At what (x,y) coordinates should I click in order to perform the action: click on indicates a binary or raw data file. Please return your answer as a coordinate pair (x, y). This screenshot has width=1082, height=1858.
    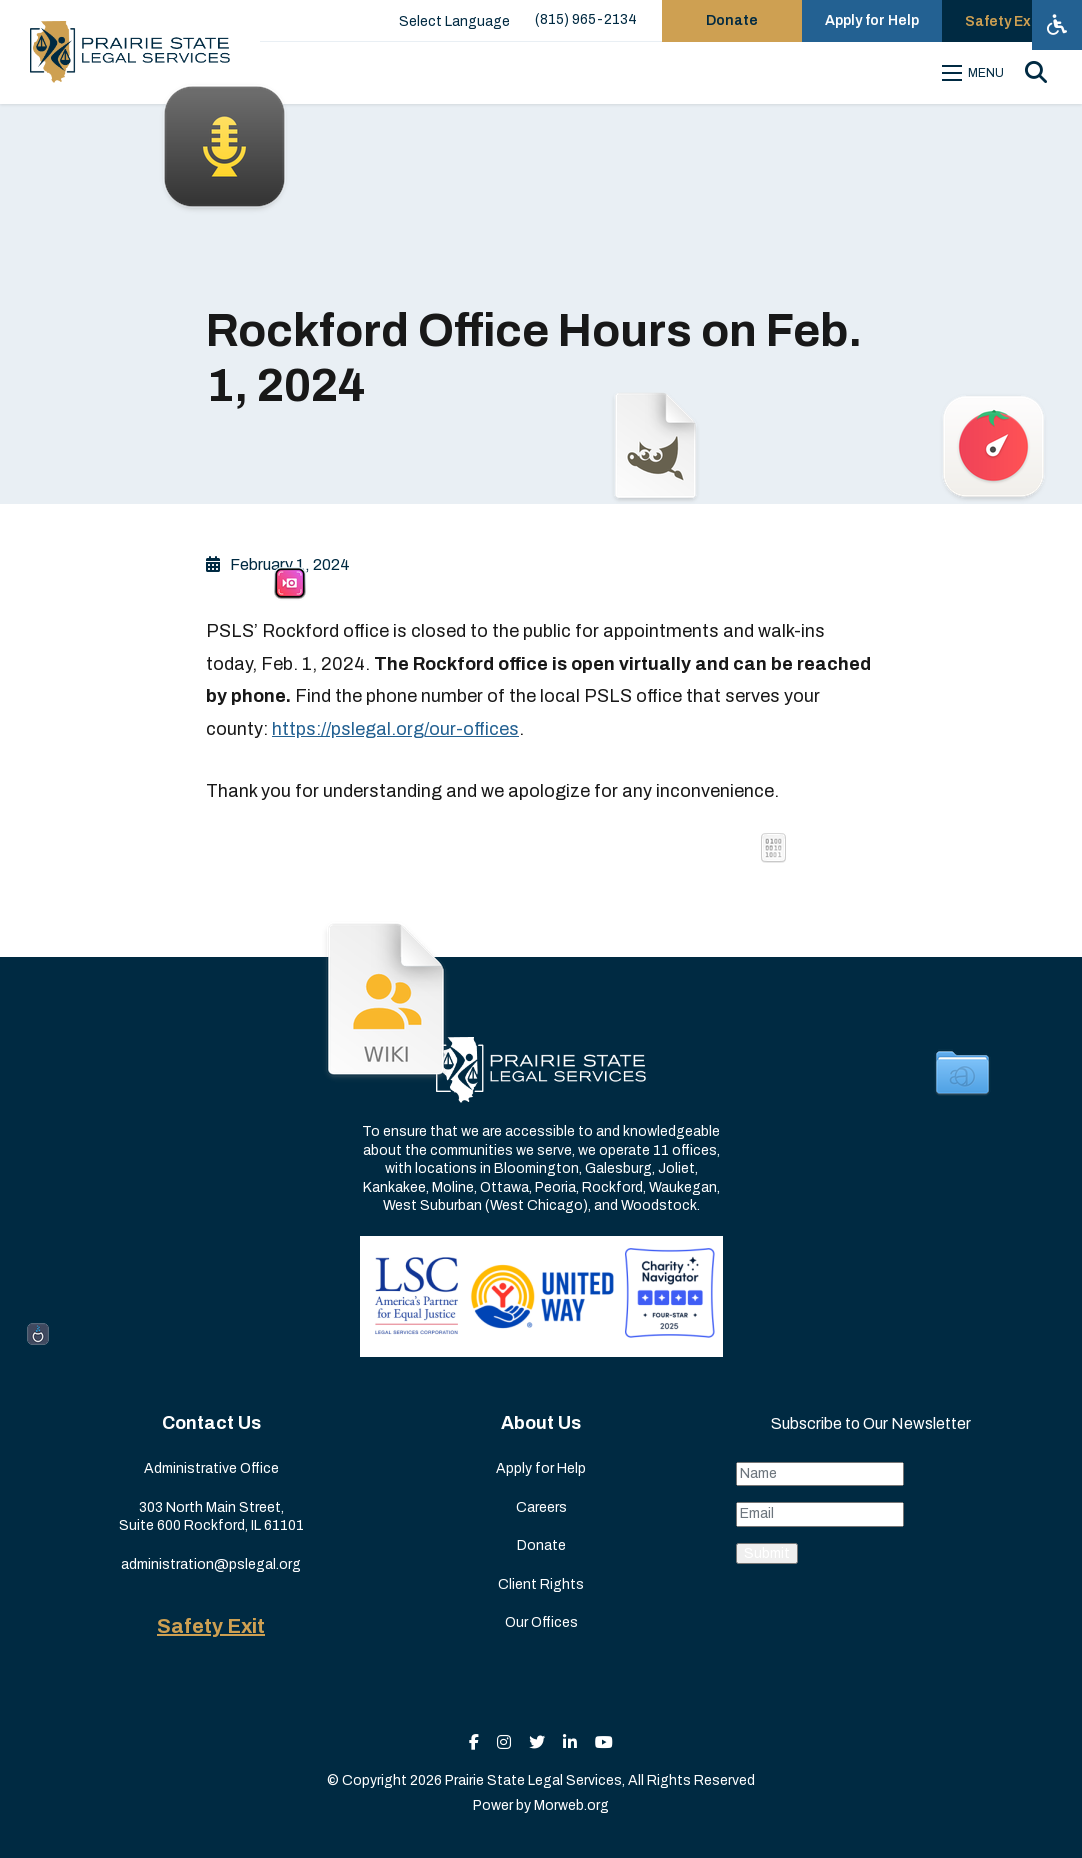
    Looking at the image, I should click on (773, 847).